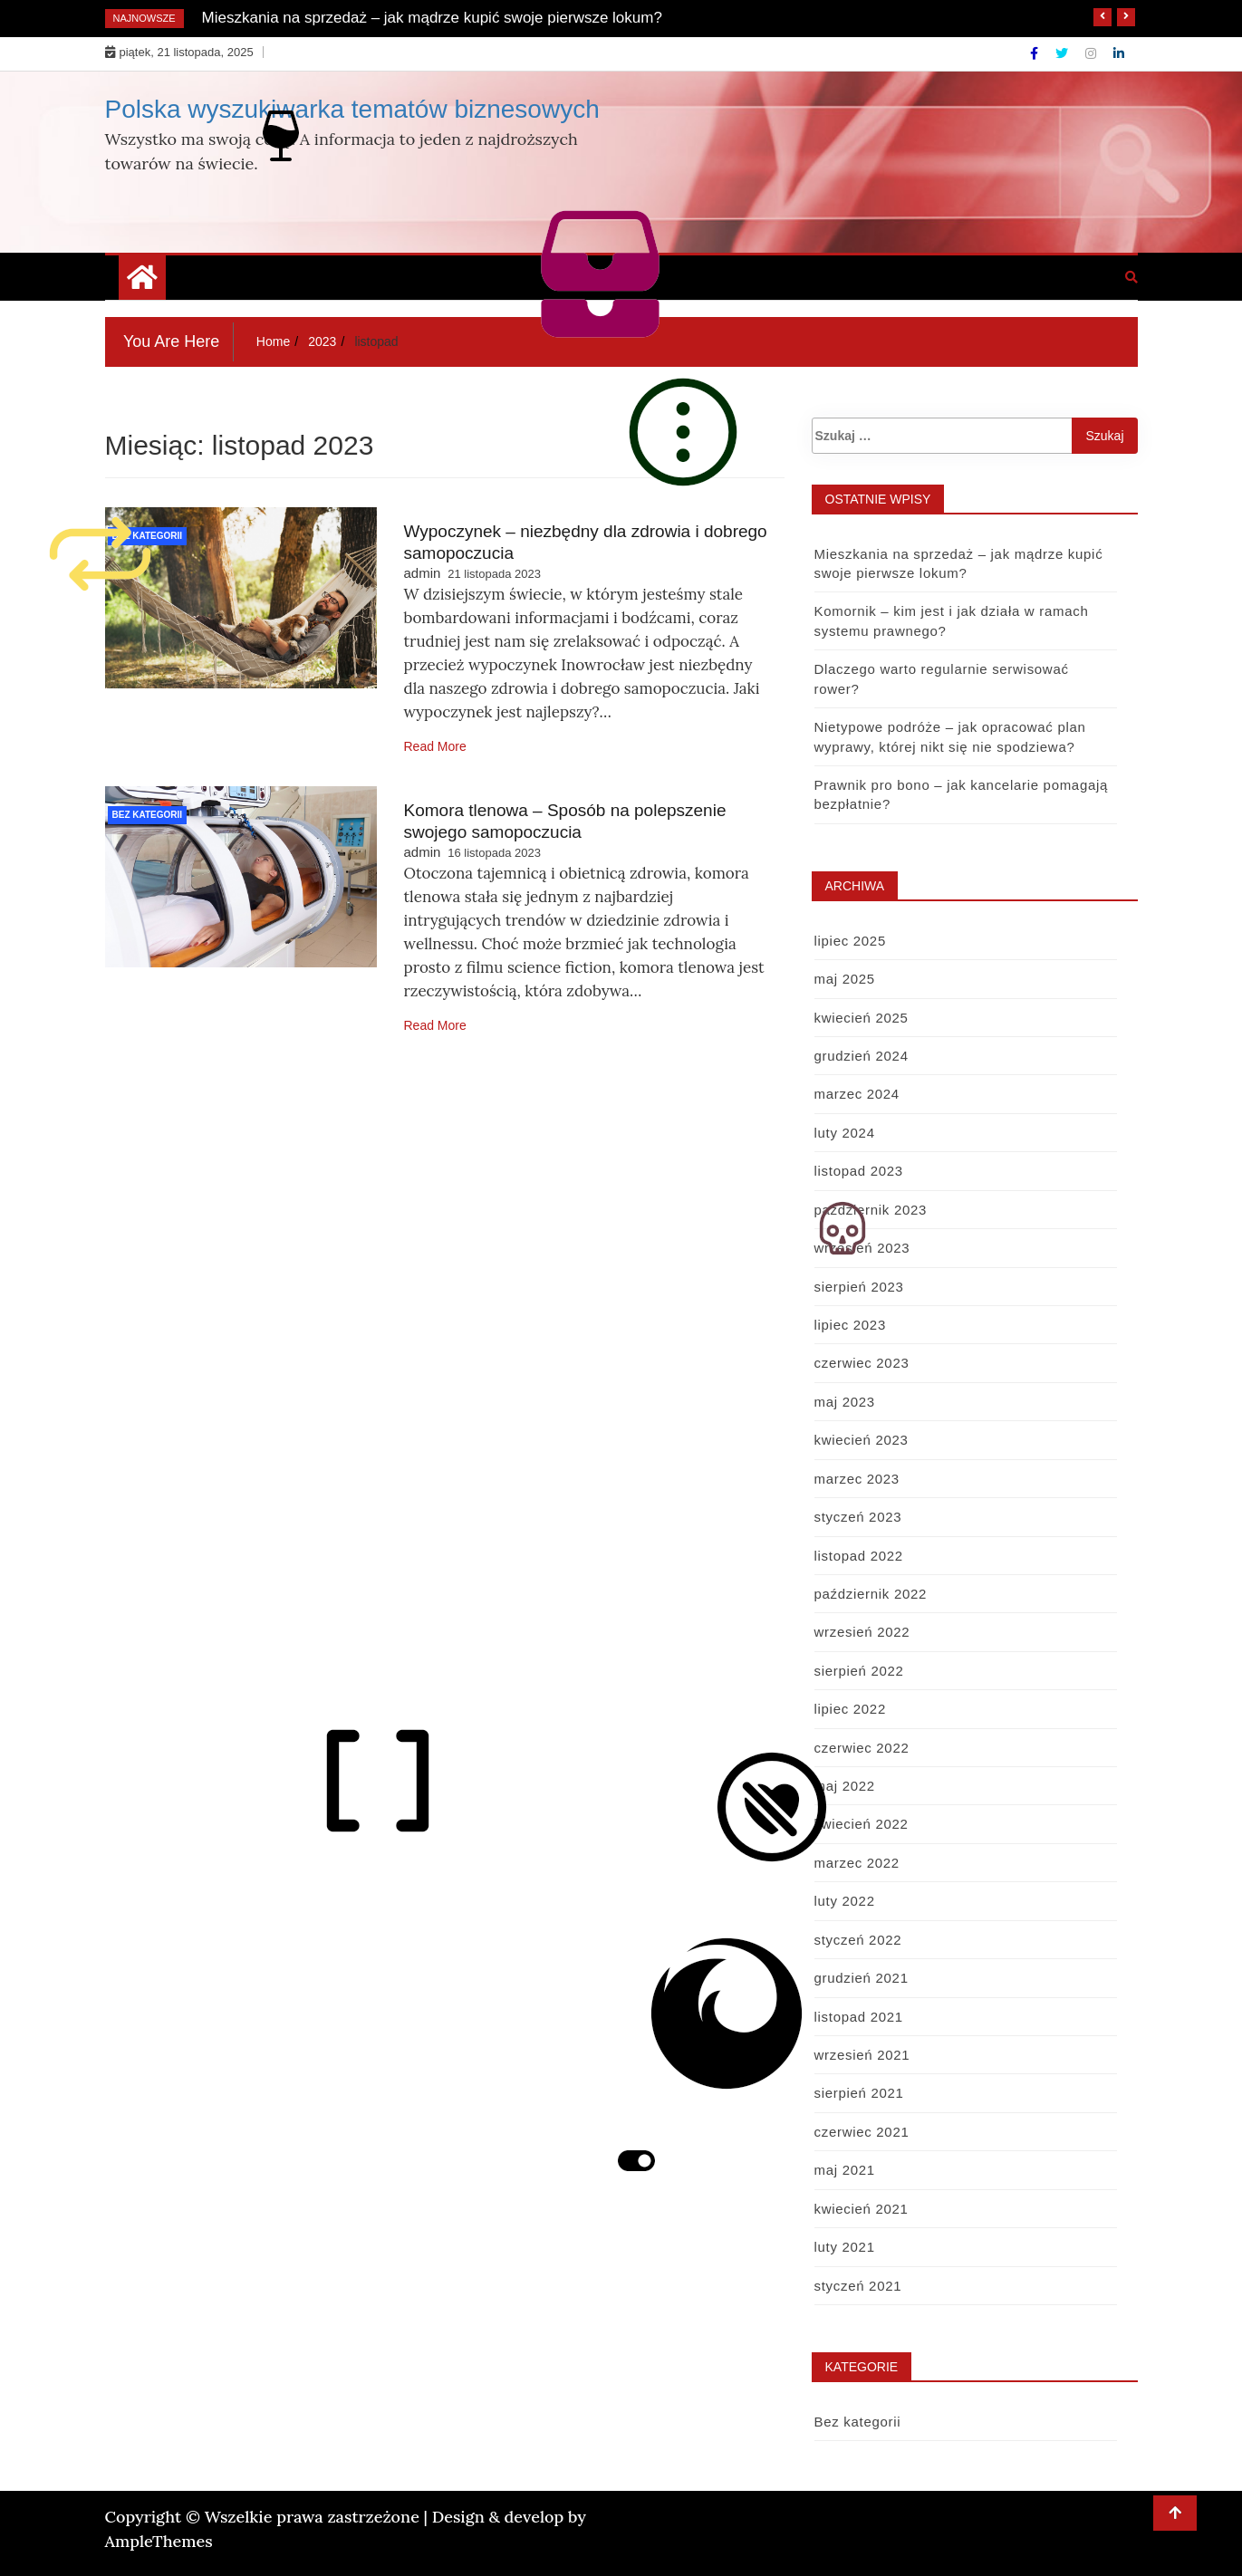 The image size is (1242, 2576). Describe the element at coordinates (842, 1228) in the screenshot. I see `indicates dangerous or harmful content` at that location.